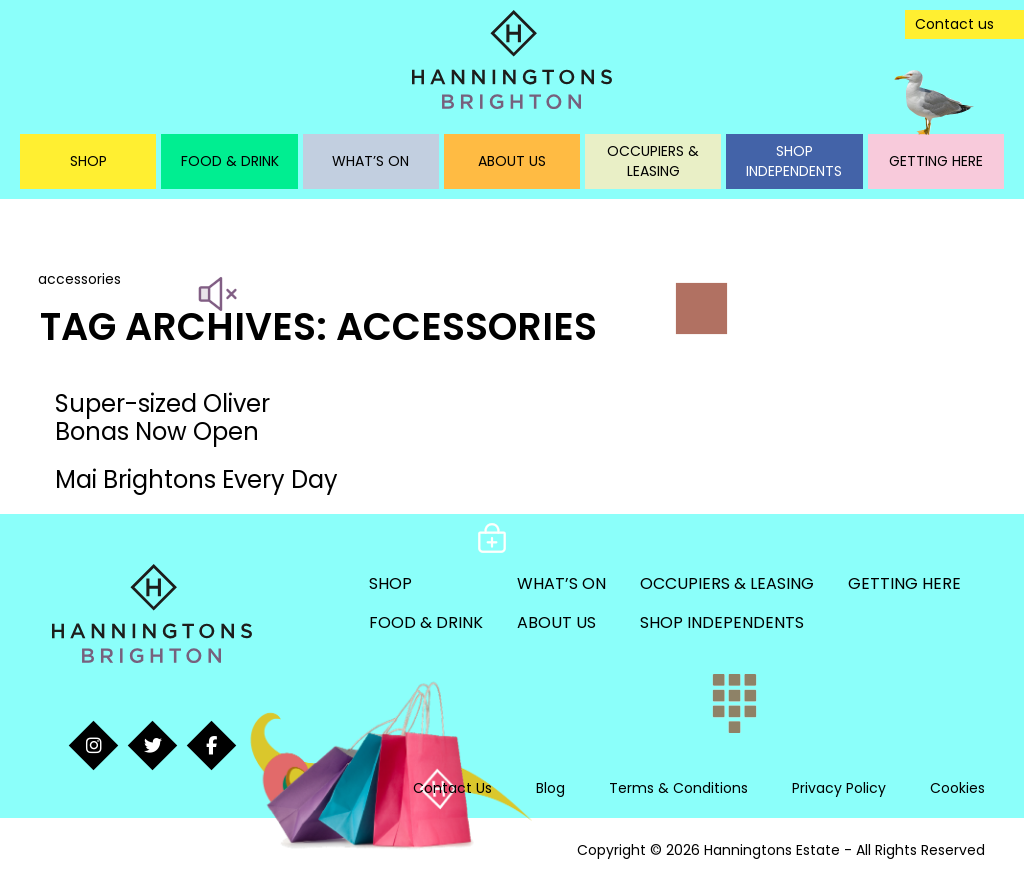 The image size is (1024, 883). Describe the element at coordinates (734, 703) in the screenshot. I see `open the dial pad to enter a number` at that location.